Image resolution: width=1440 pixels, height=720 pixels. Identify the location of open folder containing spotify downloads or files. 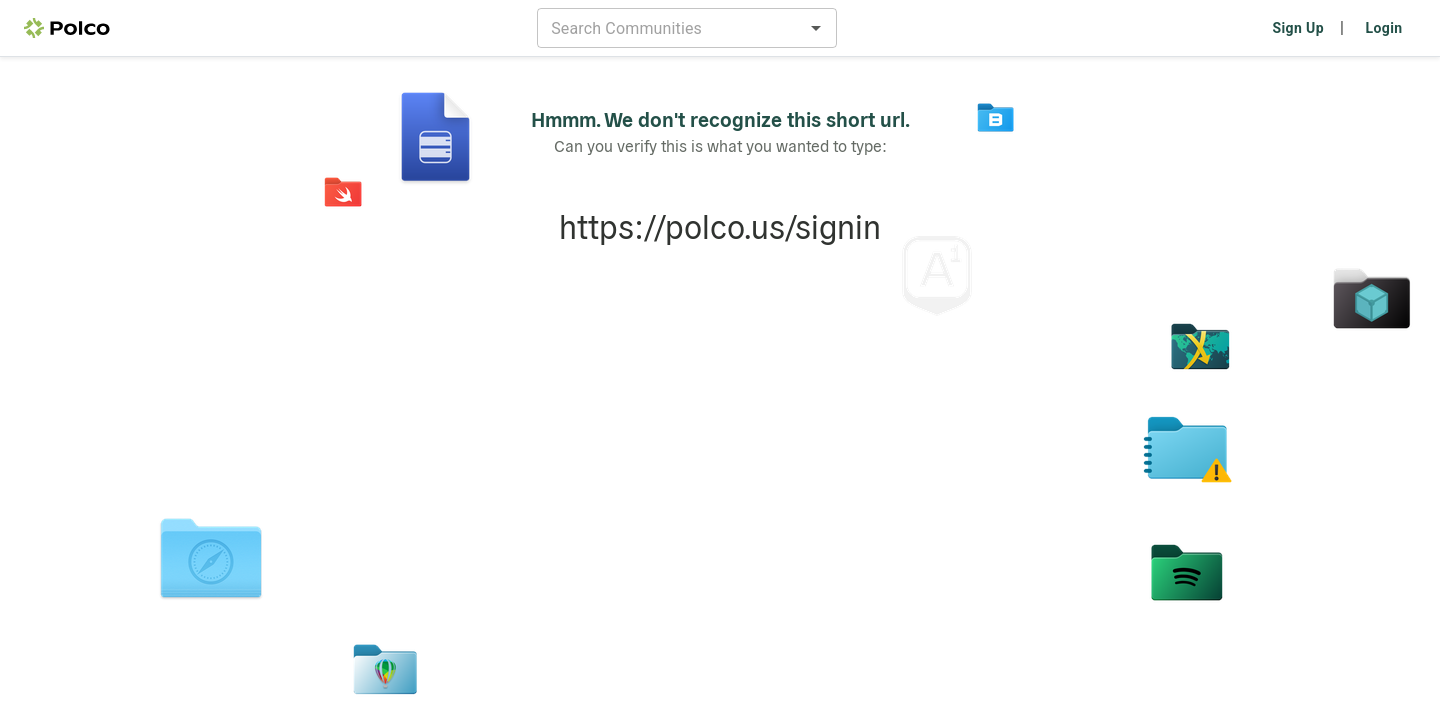
(1186, 574).